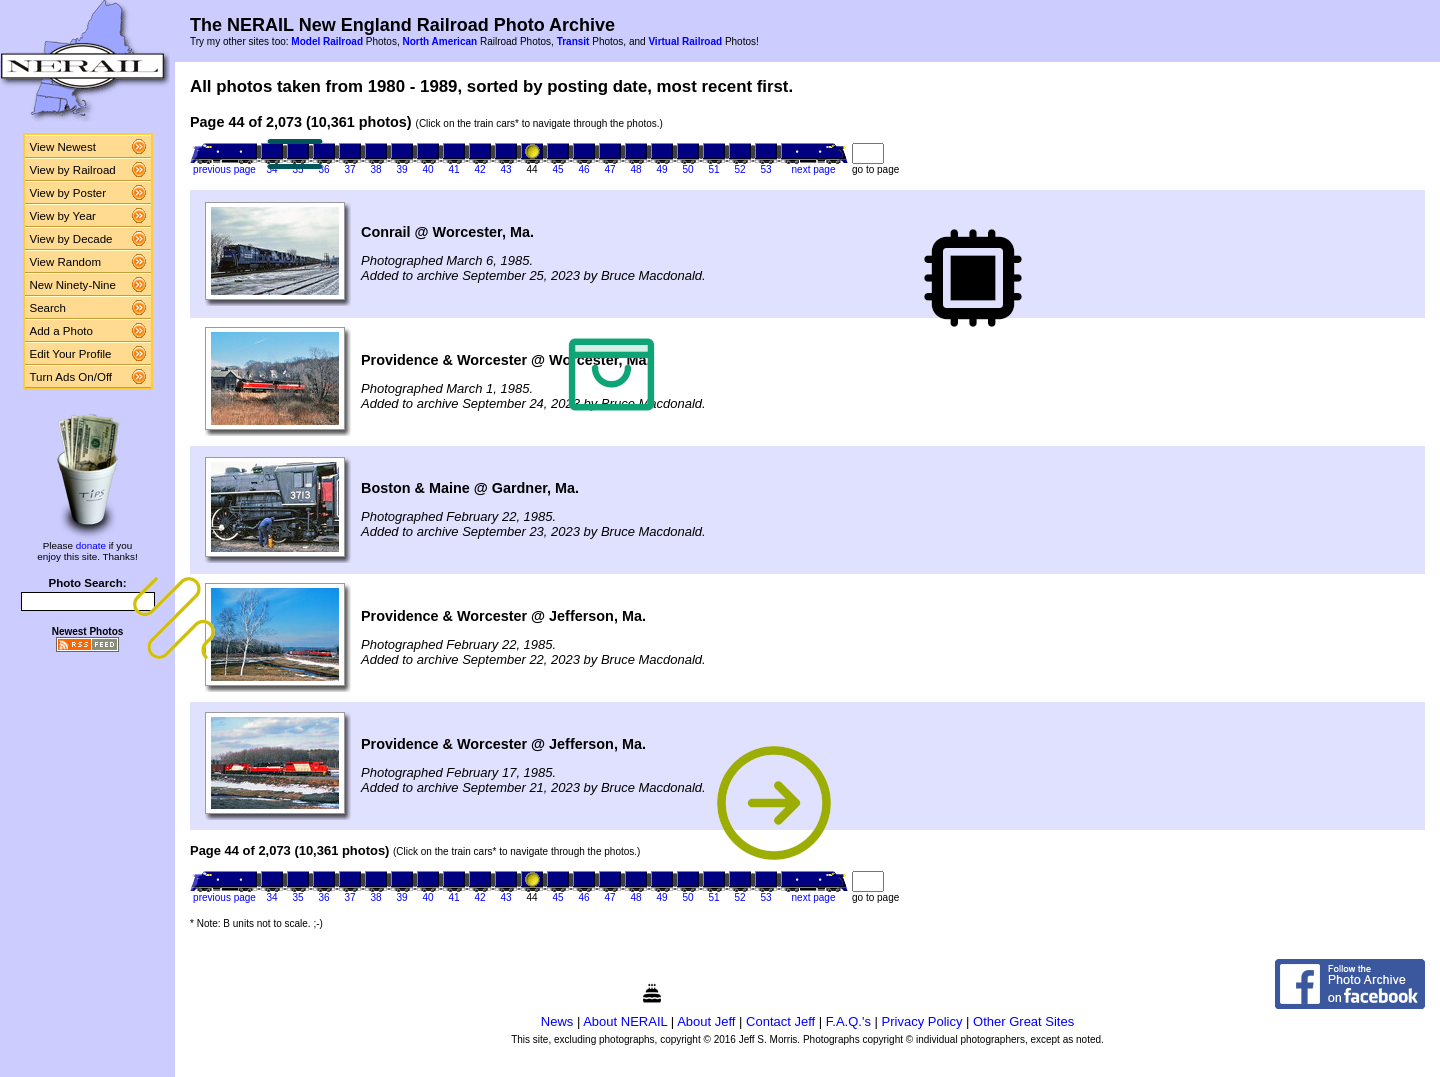 This screenshot has height=1077, width=1440. Describe the element at coordinates (611, 374) in the screenshot. I see `view your shopping bag` at that location.